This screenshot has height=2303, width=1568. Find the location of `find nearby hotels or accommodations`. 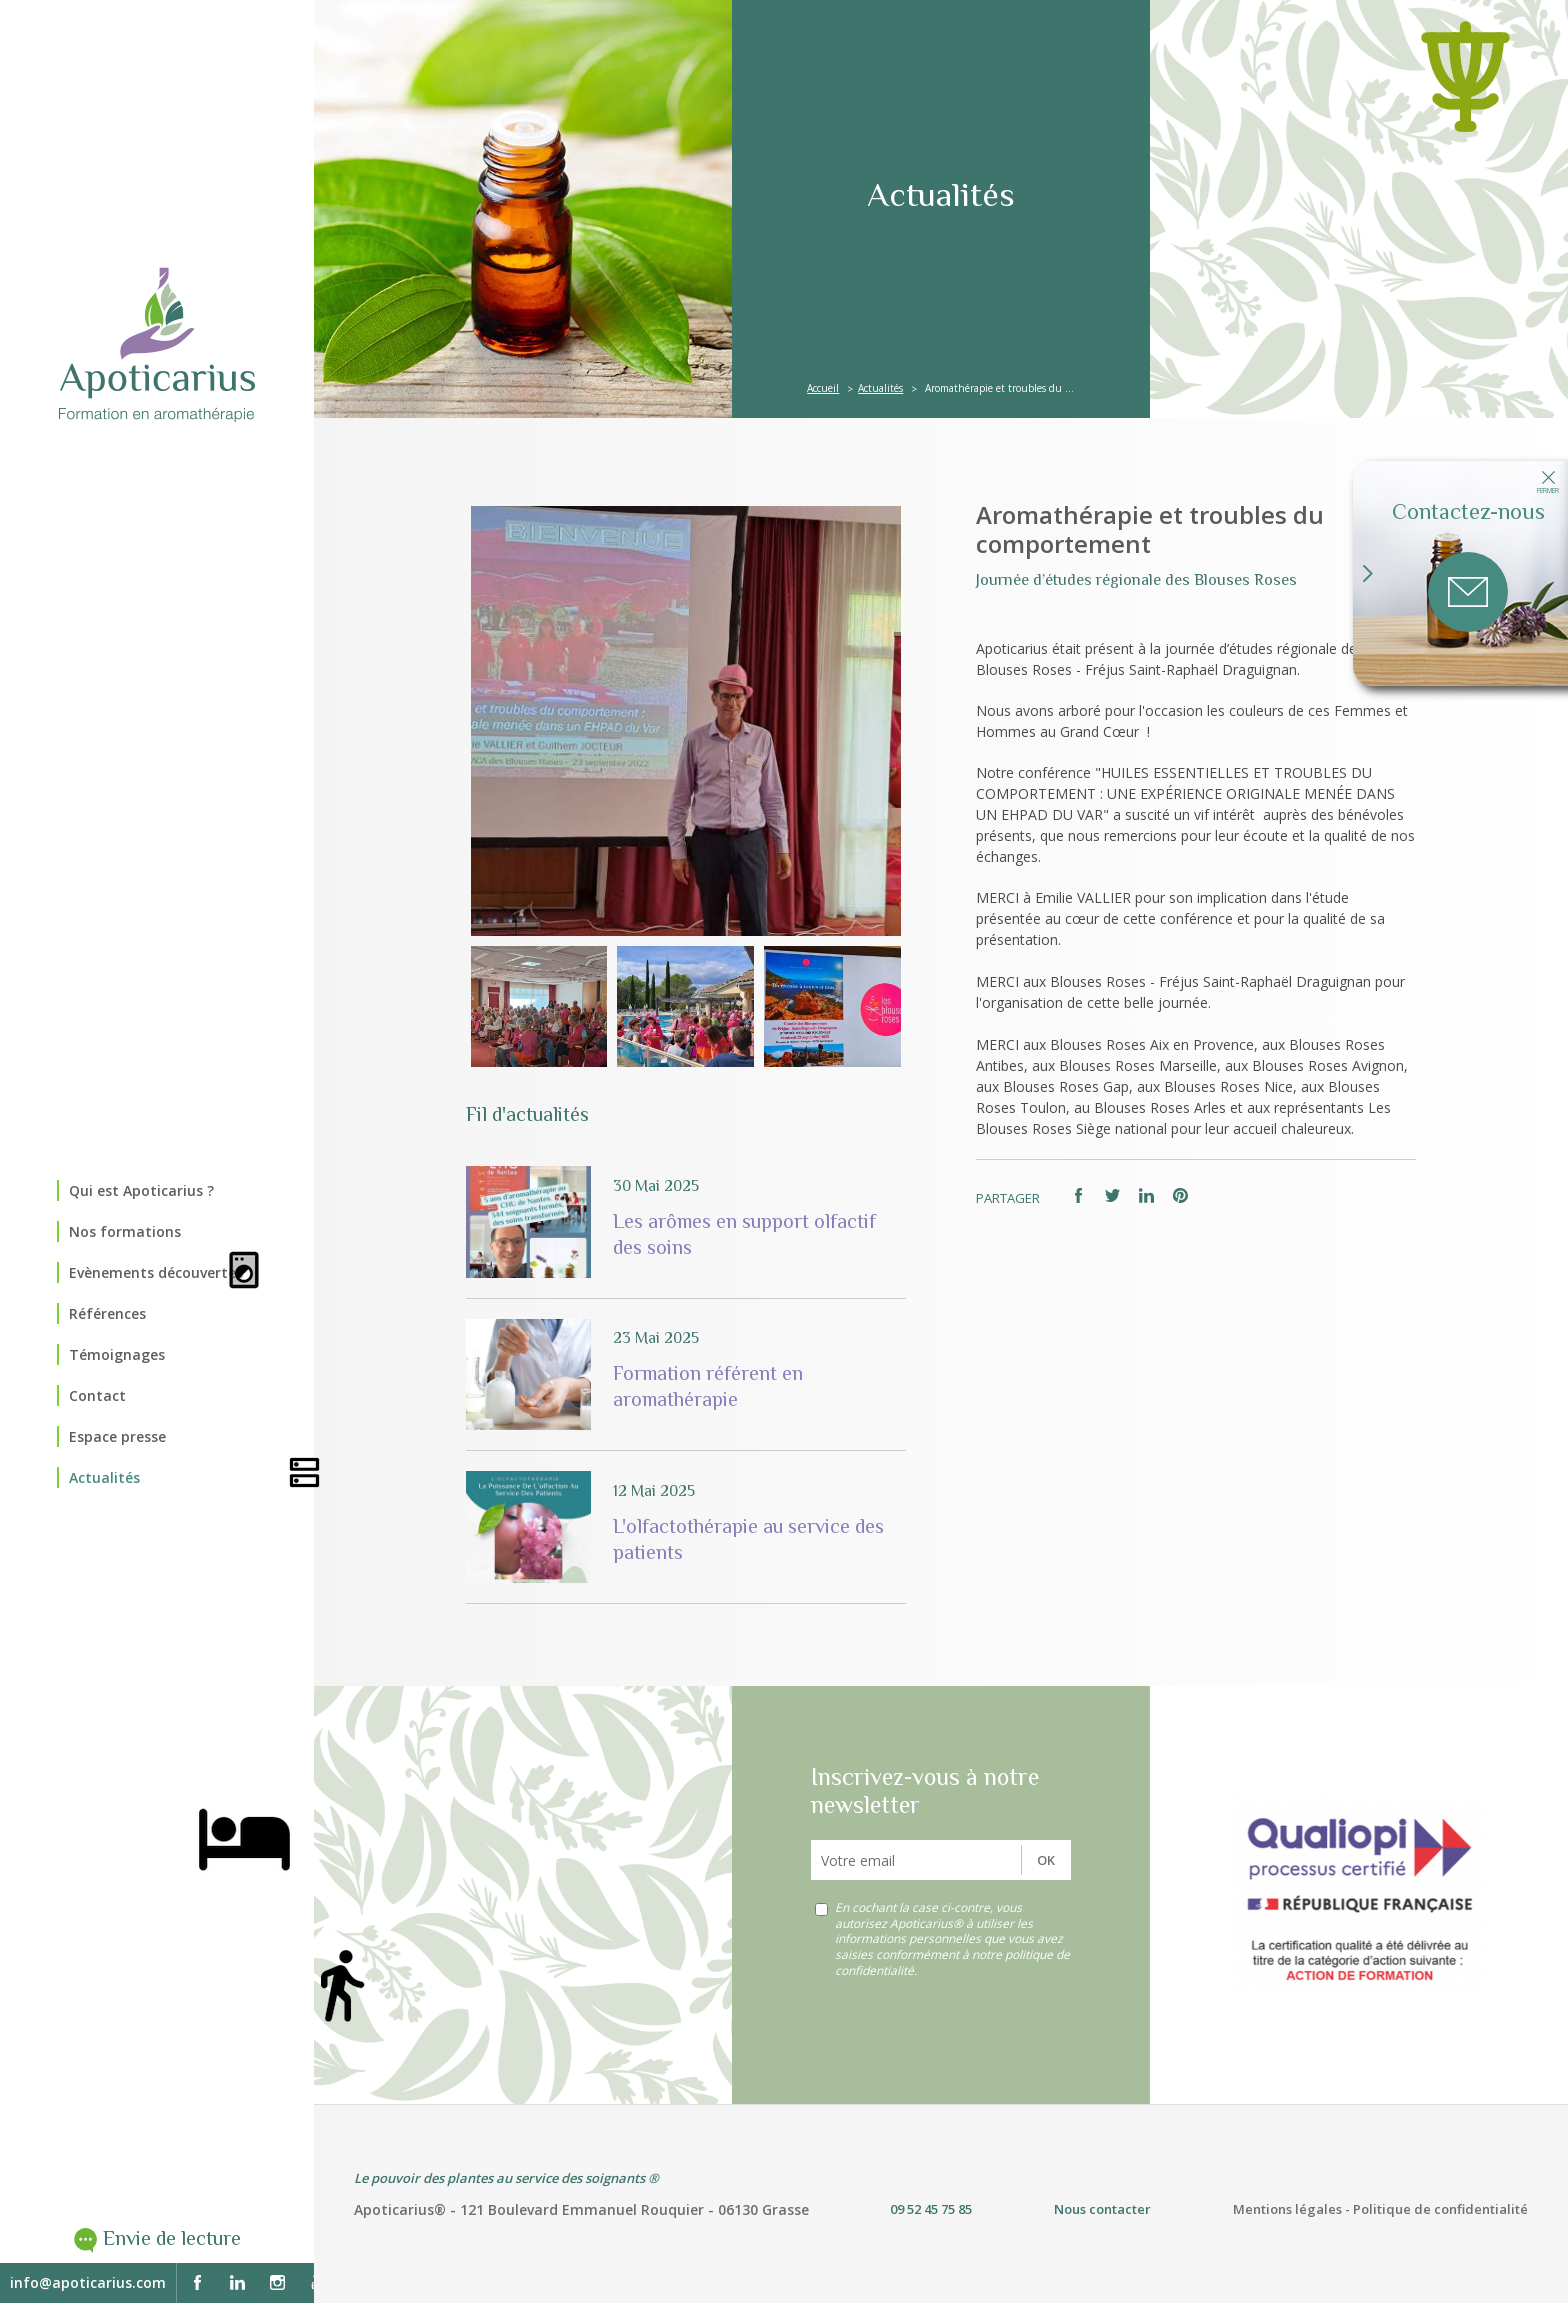

find nearby hotels or accommodations is located at coordinates (244, 1837).